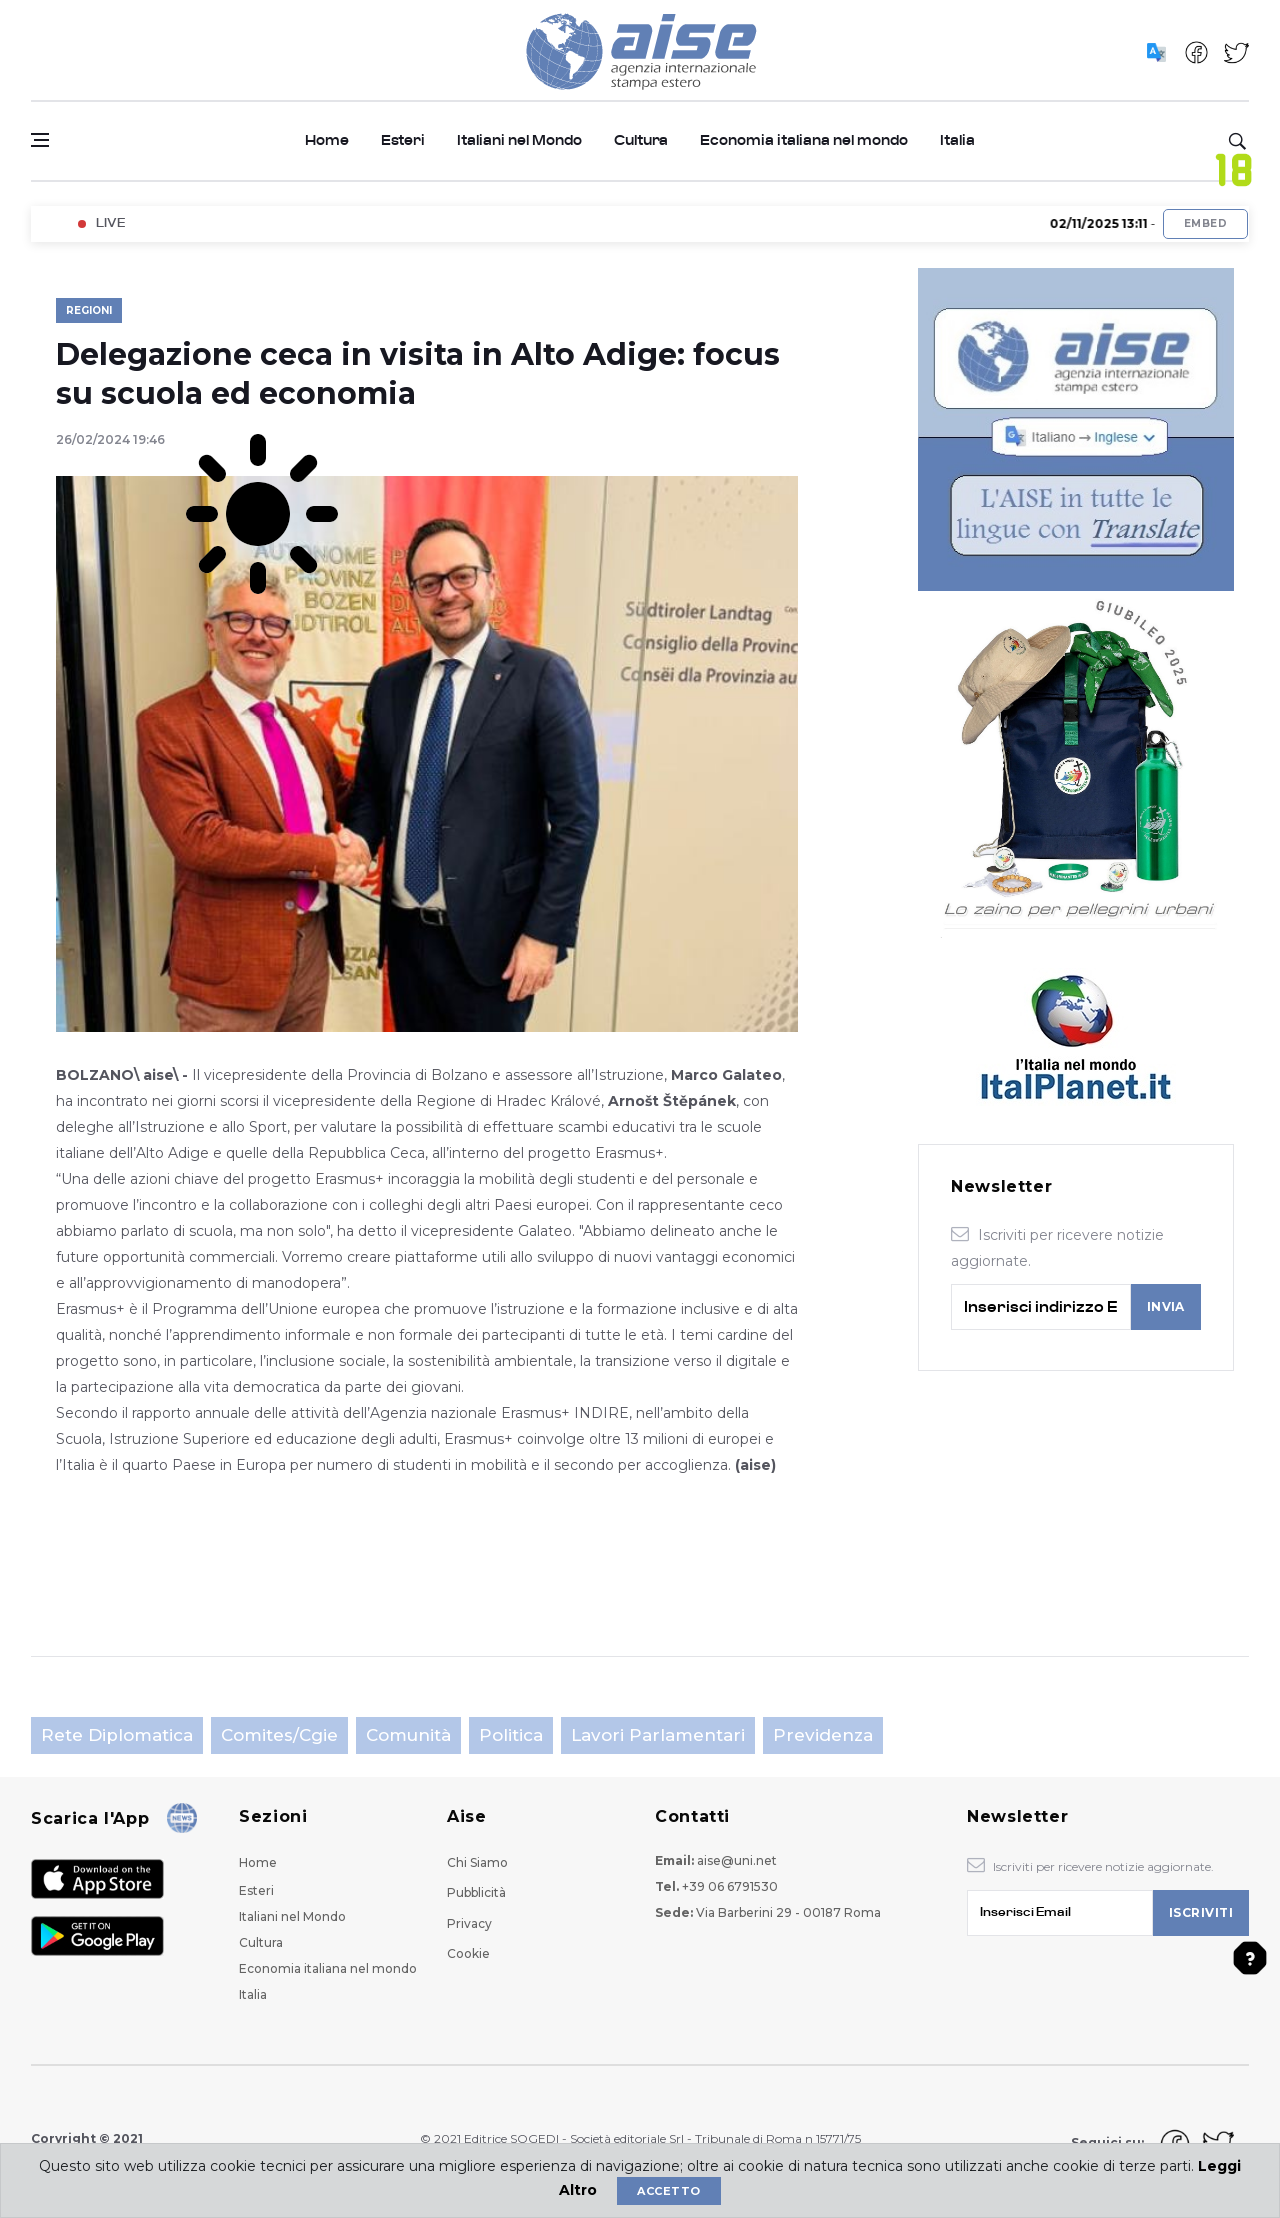 The width and height of the screenshot is (1280, 2218). What do you see at coordinates (1250, 1958) in the screenshot?
I see `access help or support options` at bounding box center [1250, 1958].